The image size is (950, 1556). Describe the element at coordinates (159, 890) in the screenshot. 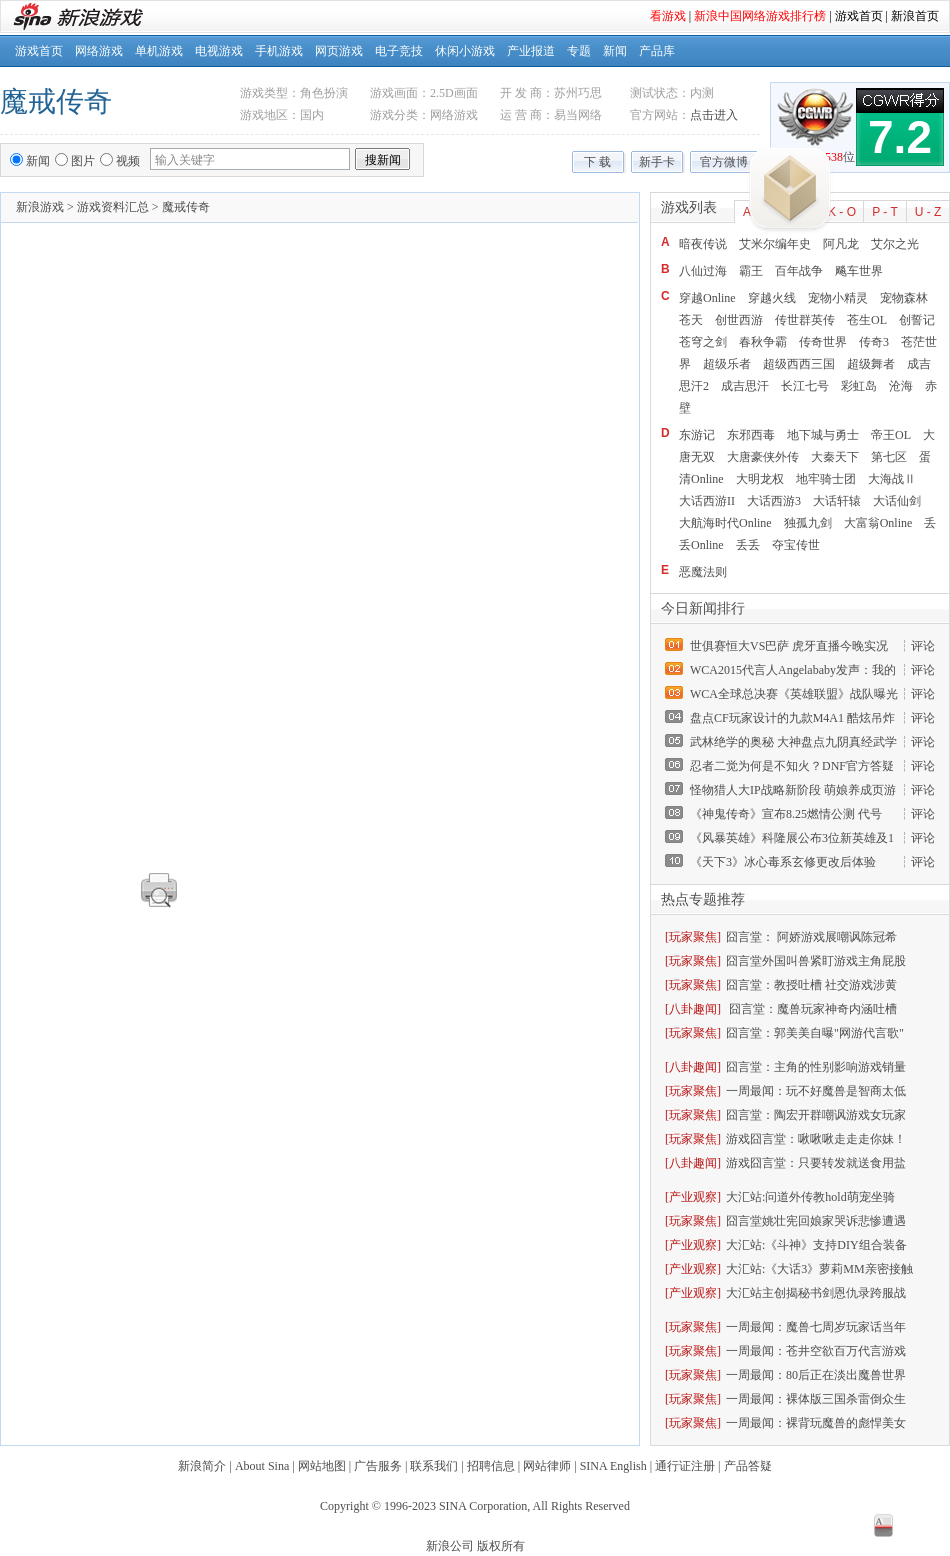

I see `preview document before printing` at that location.